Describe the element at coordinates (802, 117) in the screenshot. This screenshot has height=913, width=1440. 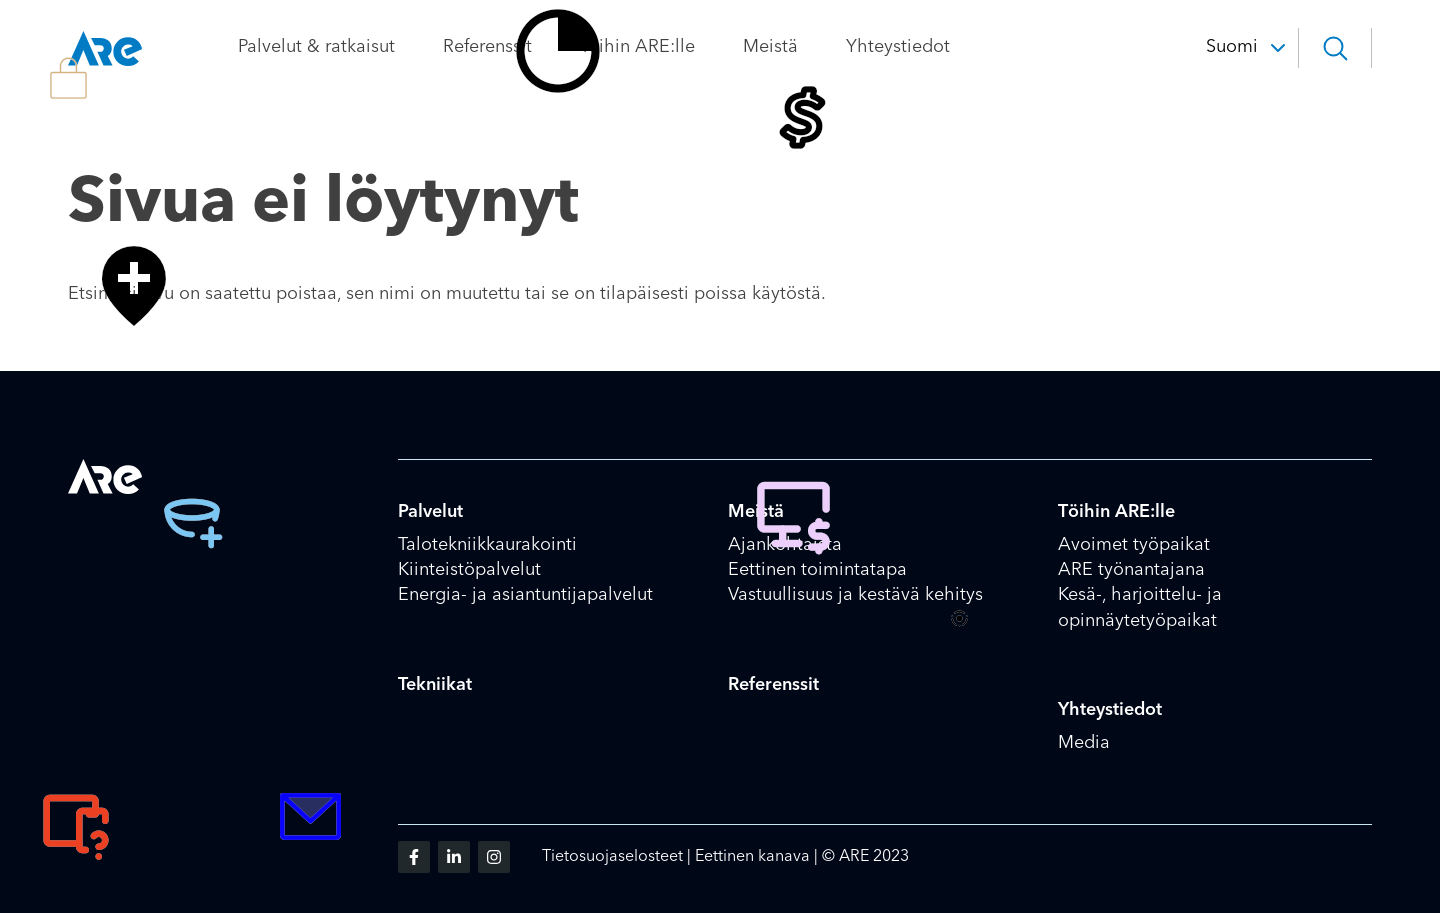
I see `open Cash App` at that location.